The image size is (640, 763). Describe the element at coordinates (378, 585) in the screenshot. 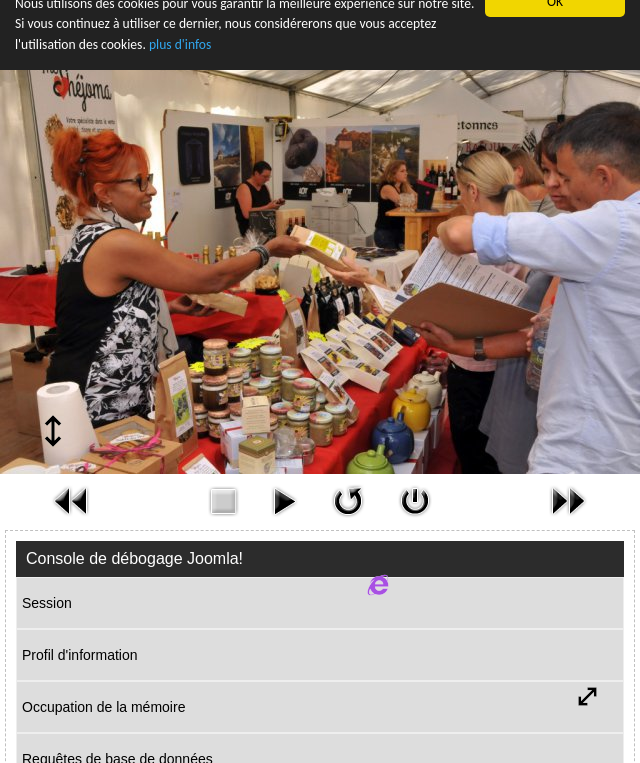

I see `open Internet Explorer browser` at that location.